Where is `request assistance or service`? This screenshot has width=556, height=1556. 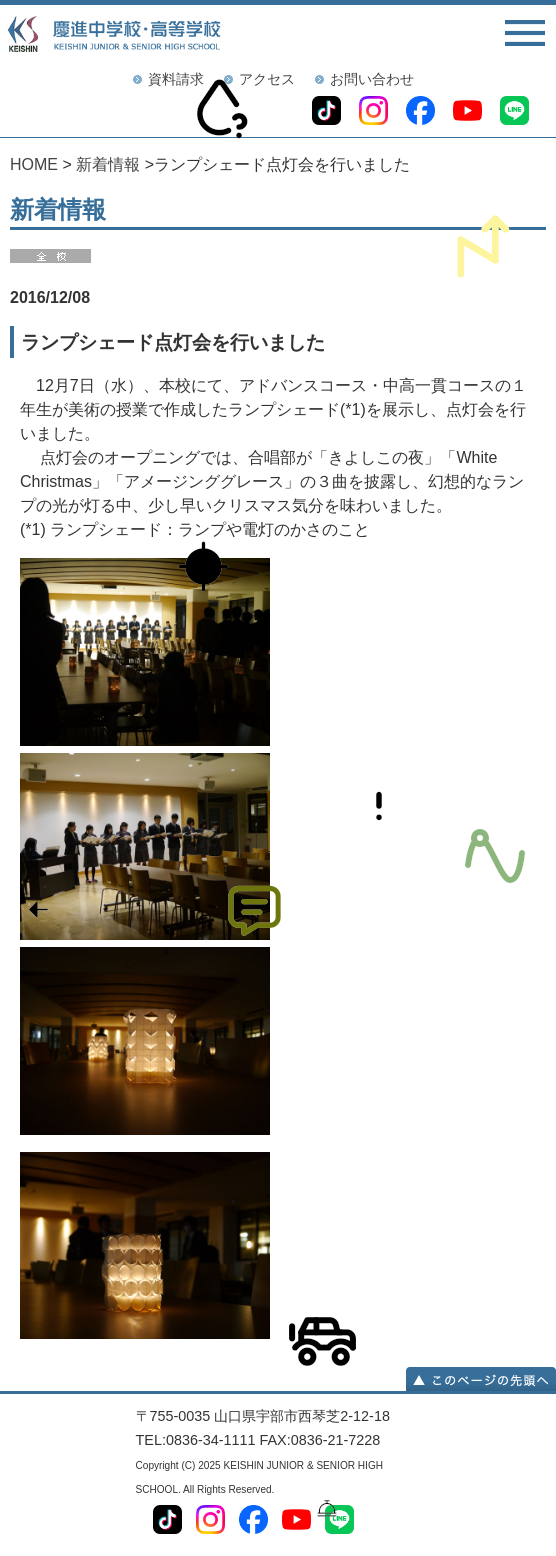
request assistance or service is located at coordinates (327, 1509).